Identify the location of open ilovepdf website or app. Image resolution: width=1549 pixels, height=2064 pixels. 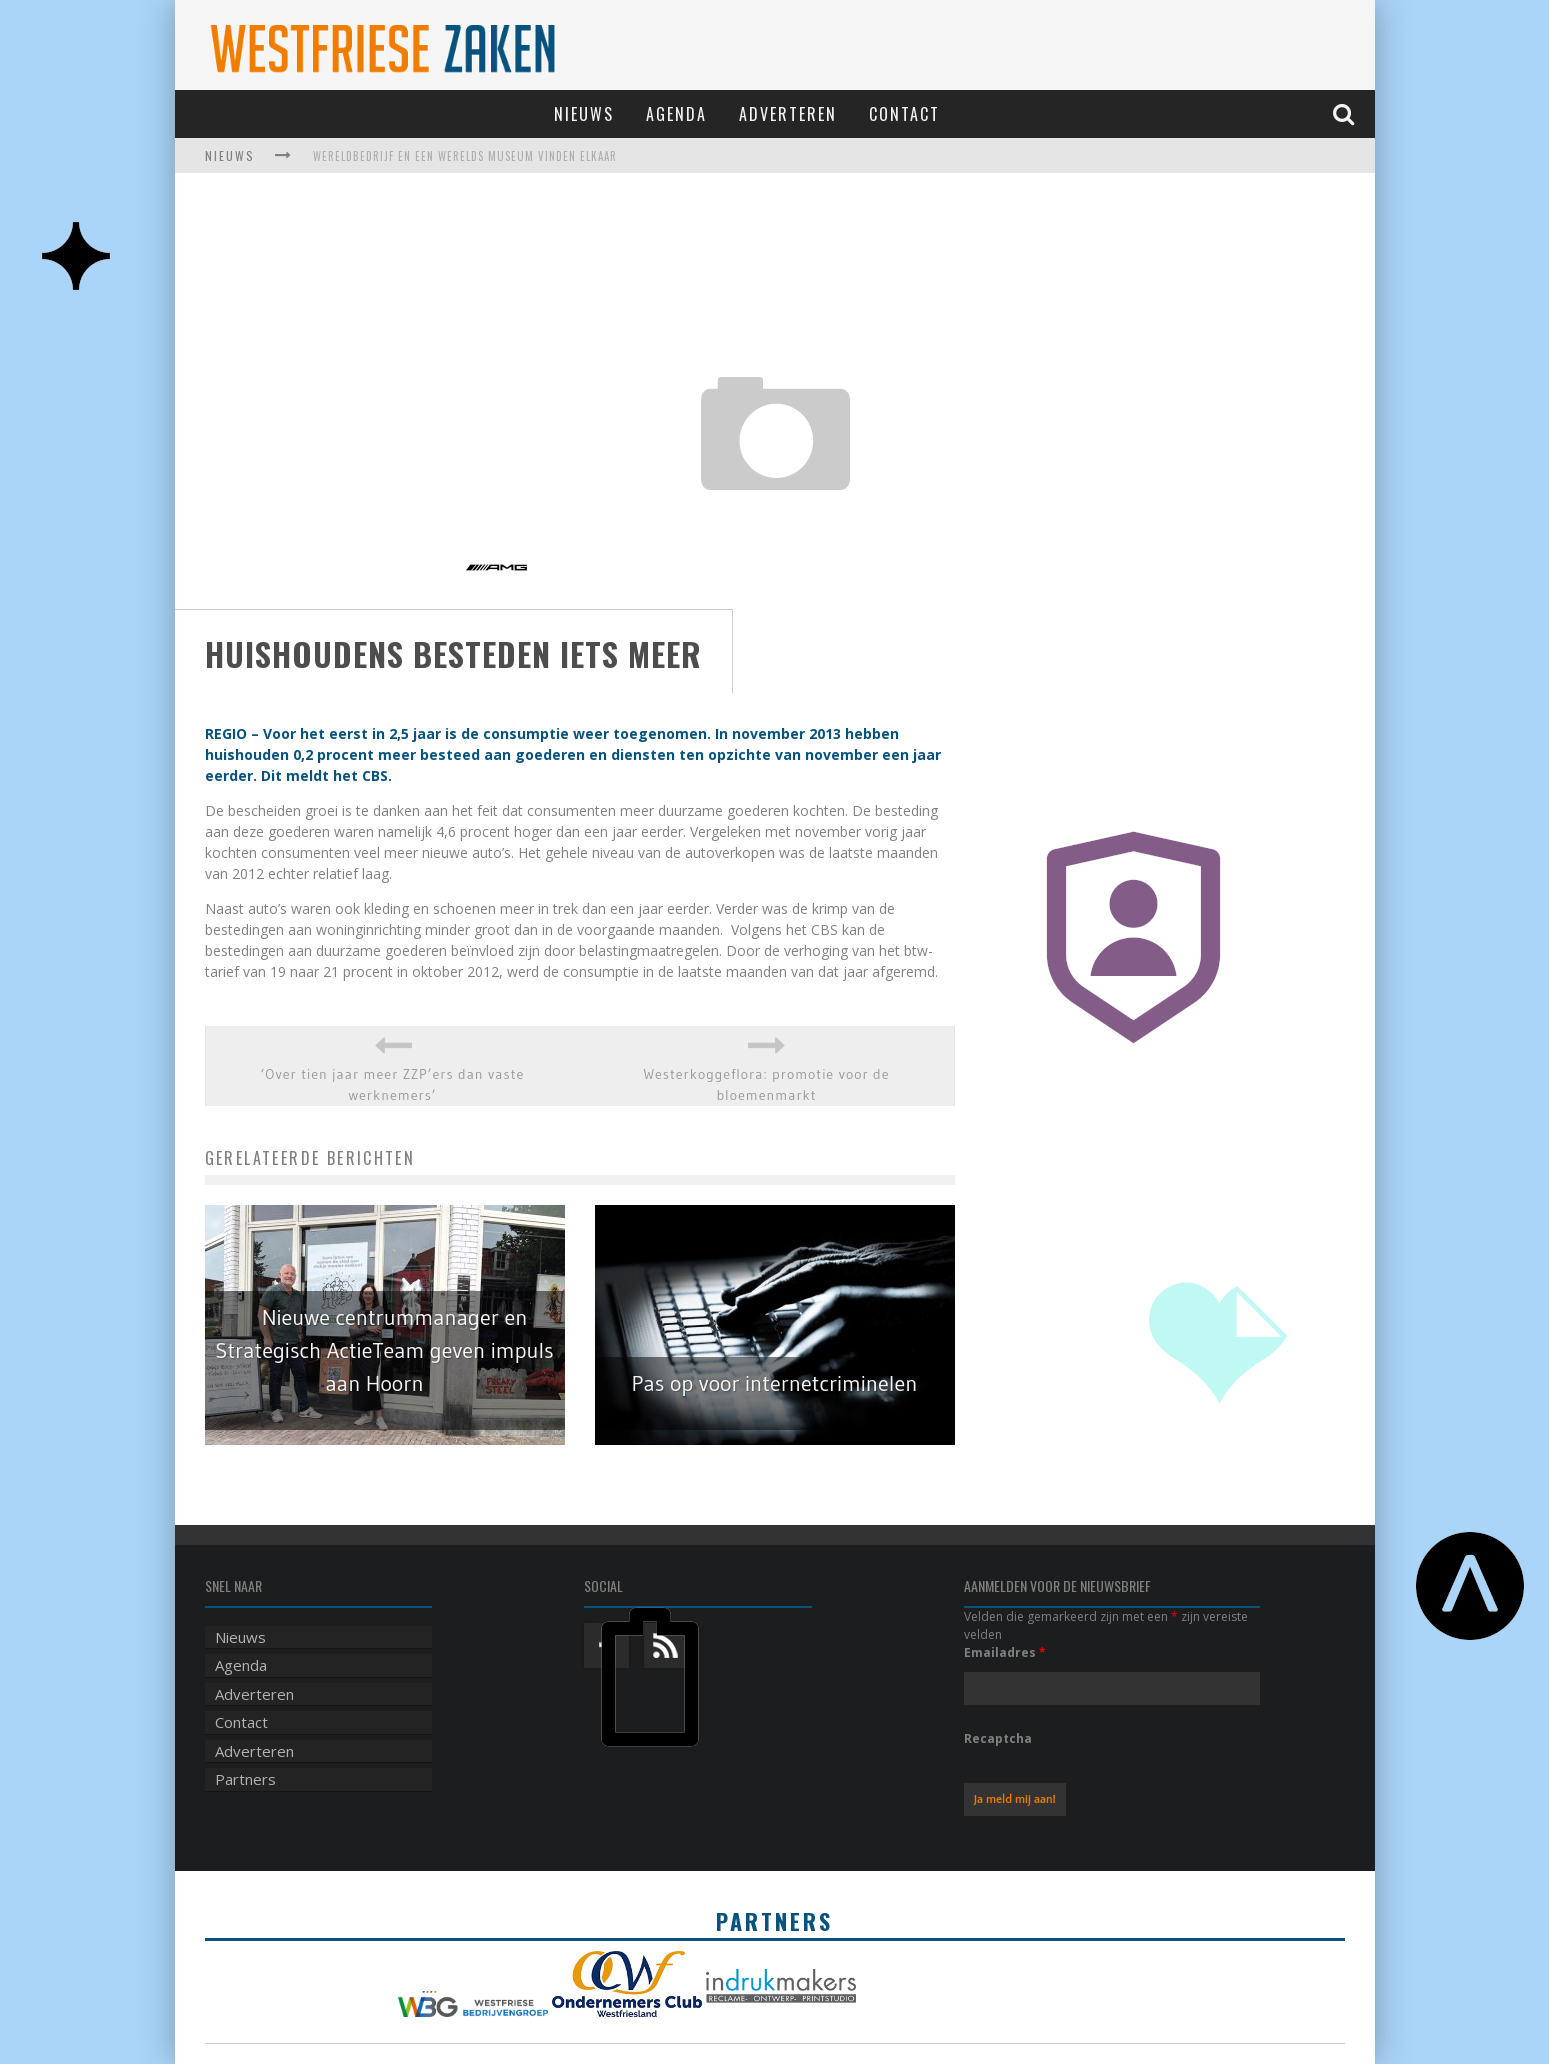
(1218, 1343).